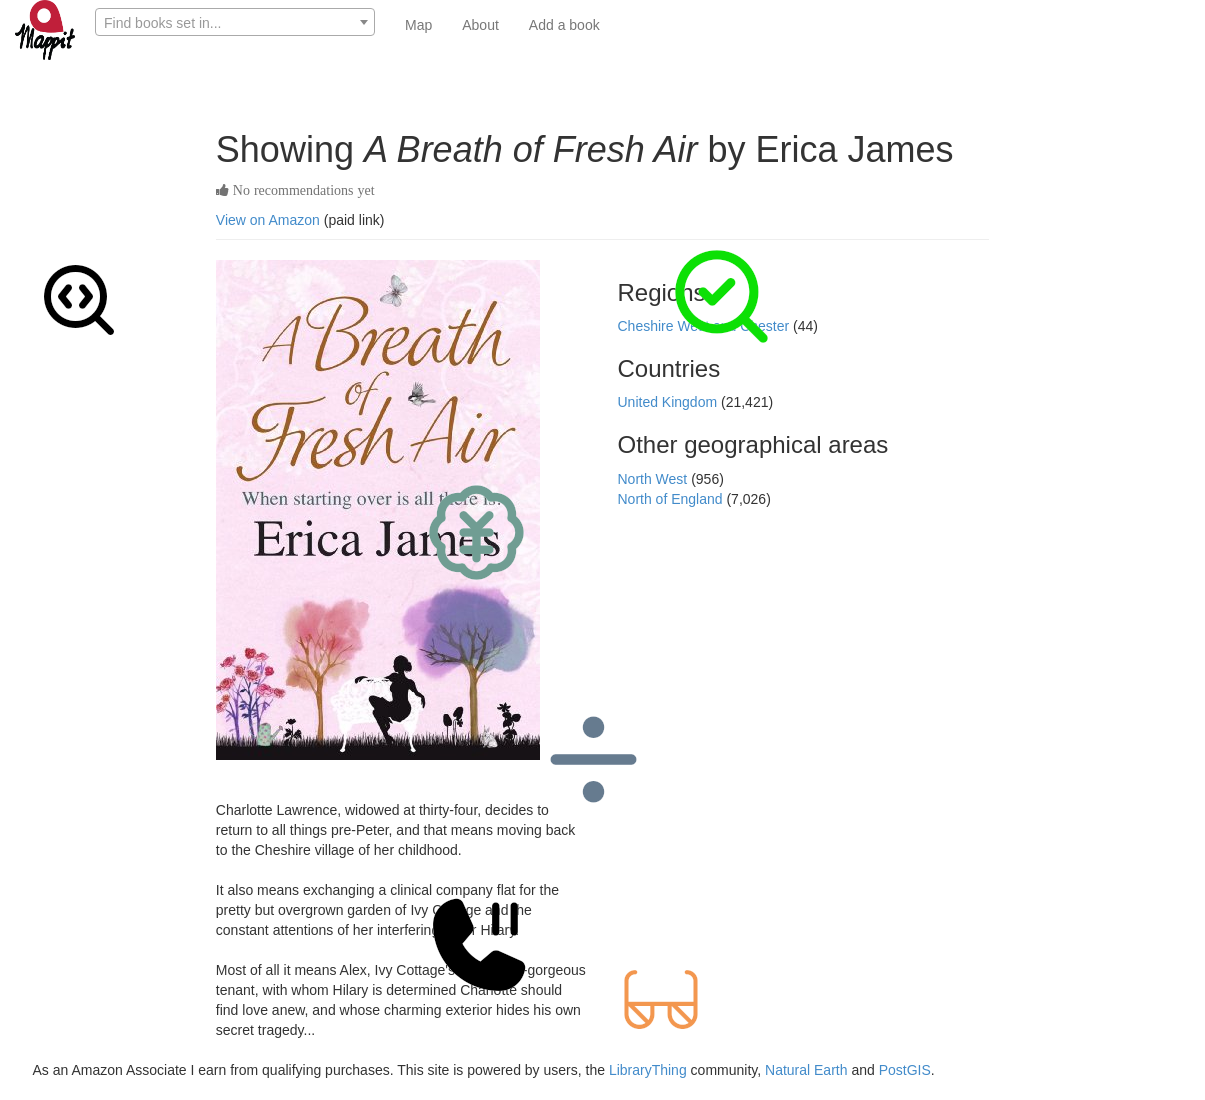 Image resolution: width=1205 pixels, height=1100 pixels. What do you see at coordinates (721, 296) in the screenshot?
I see `search completed successfully` at bounding box center [721, 296].